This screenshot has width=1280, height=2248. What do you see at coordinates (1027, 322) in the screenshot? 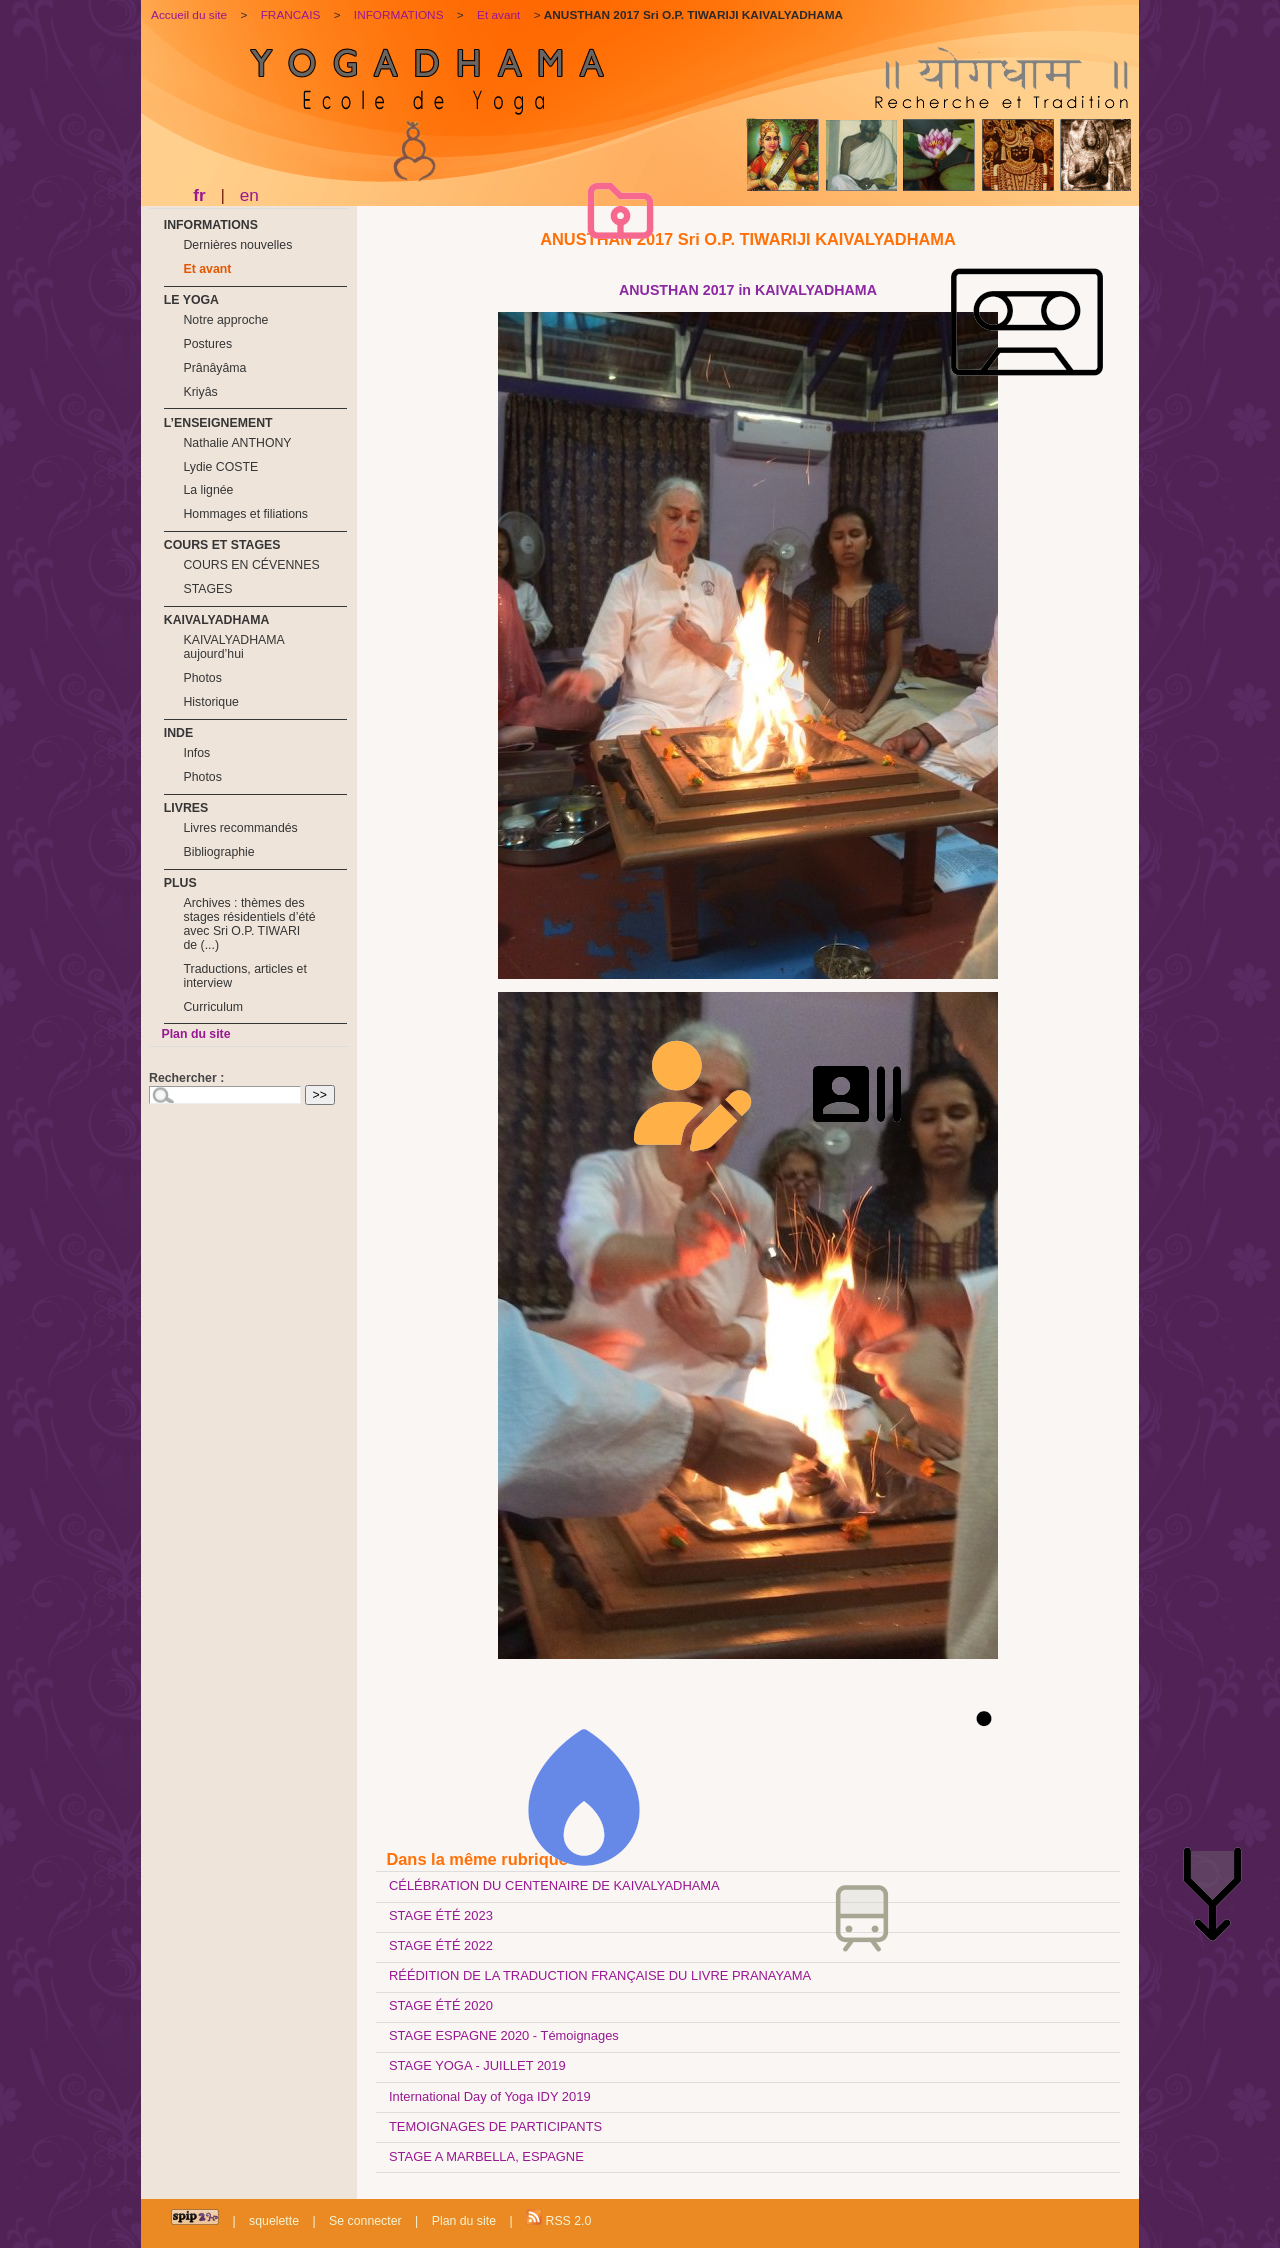
I see `access audio recordings or voice memos` at bounding box center [1027, 322].